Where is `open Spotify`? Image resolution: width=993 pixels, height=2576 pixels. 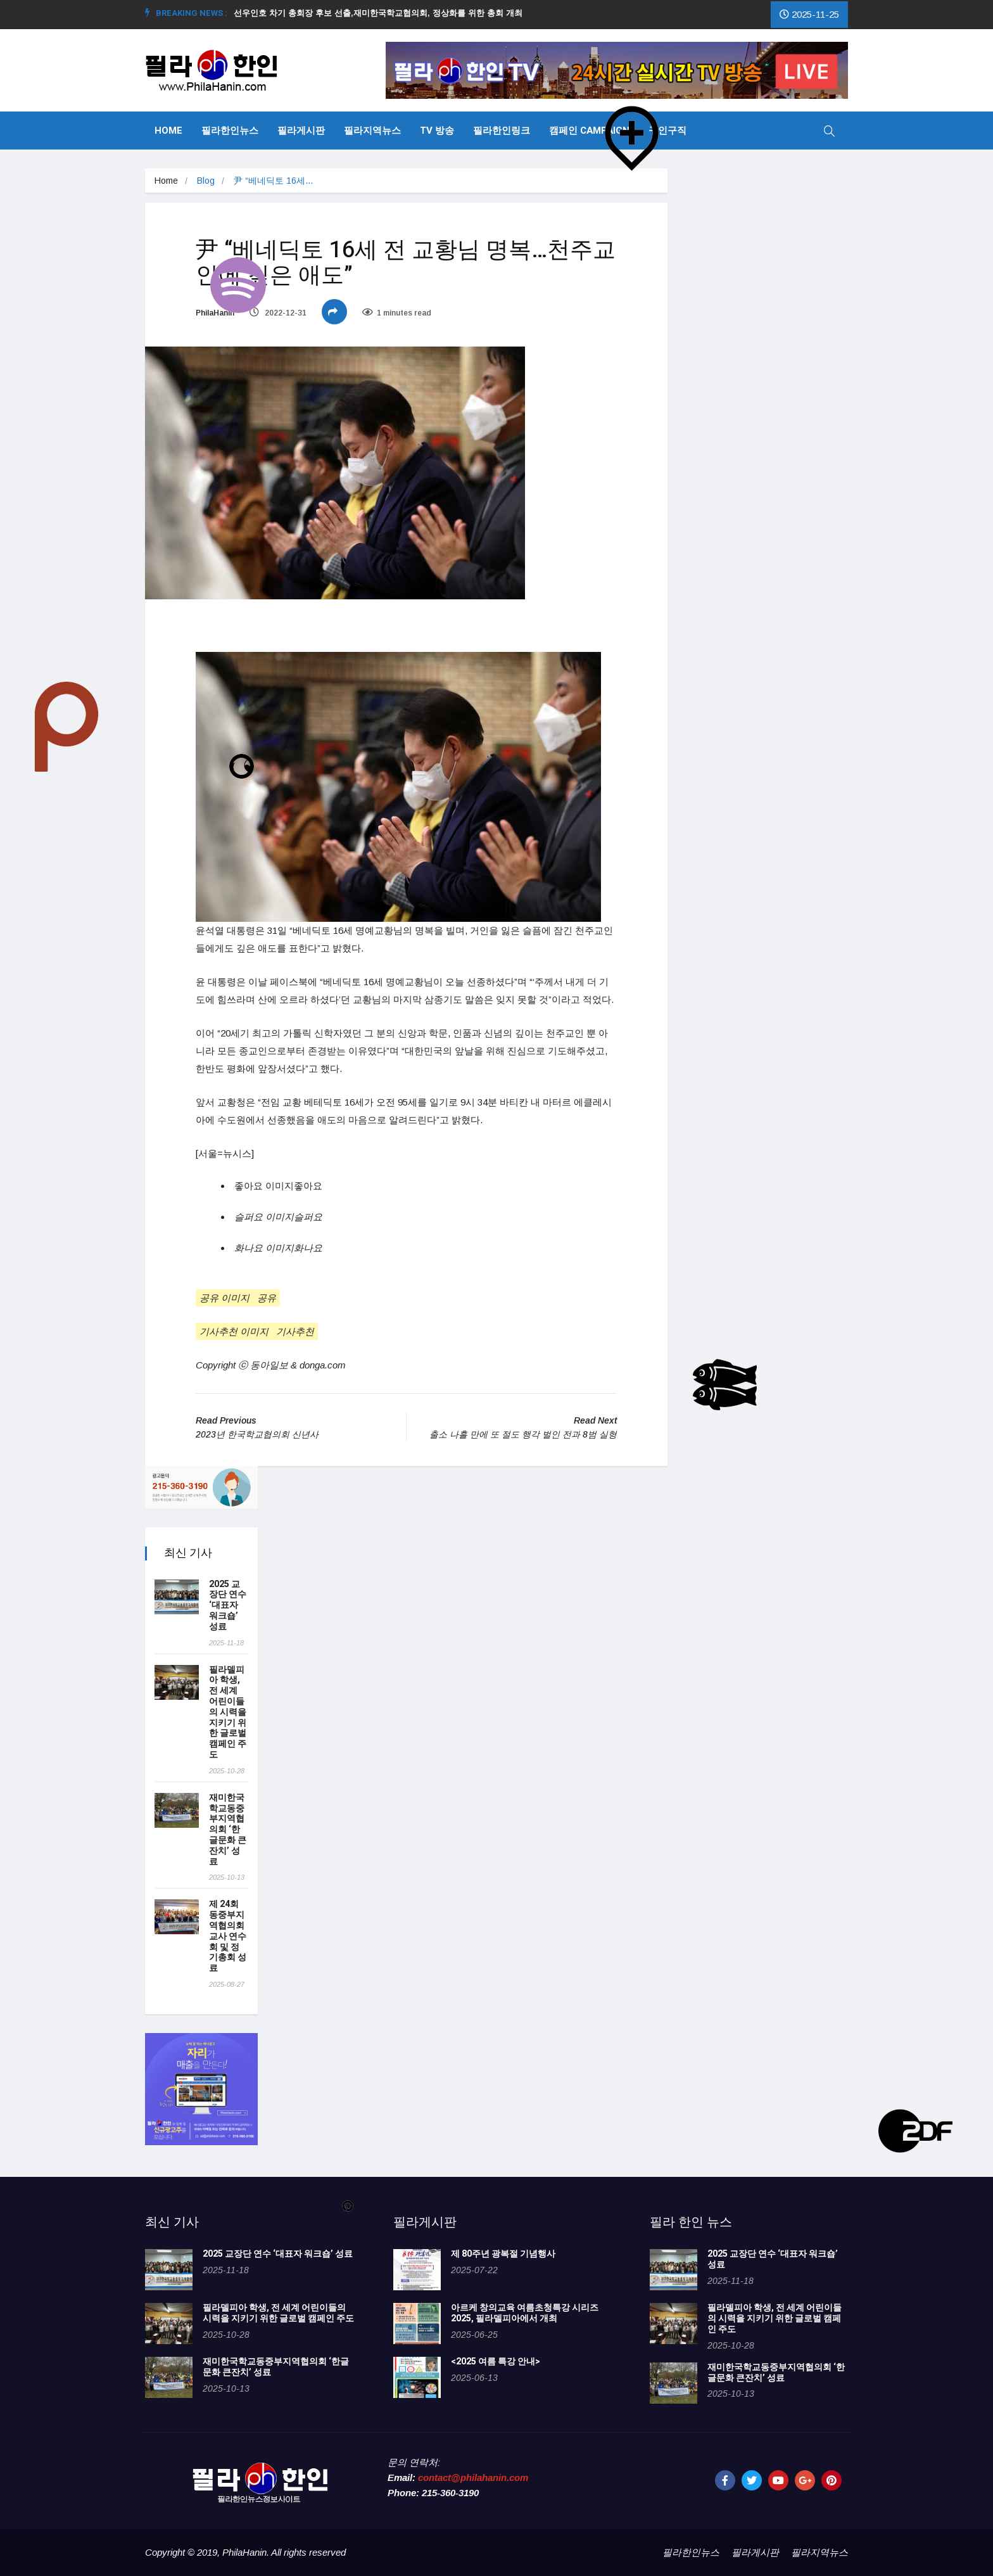 open Spotify is located at coordinates (238, 285).